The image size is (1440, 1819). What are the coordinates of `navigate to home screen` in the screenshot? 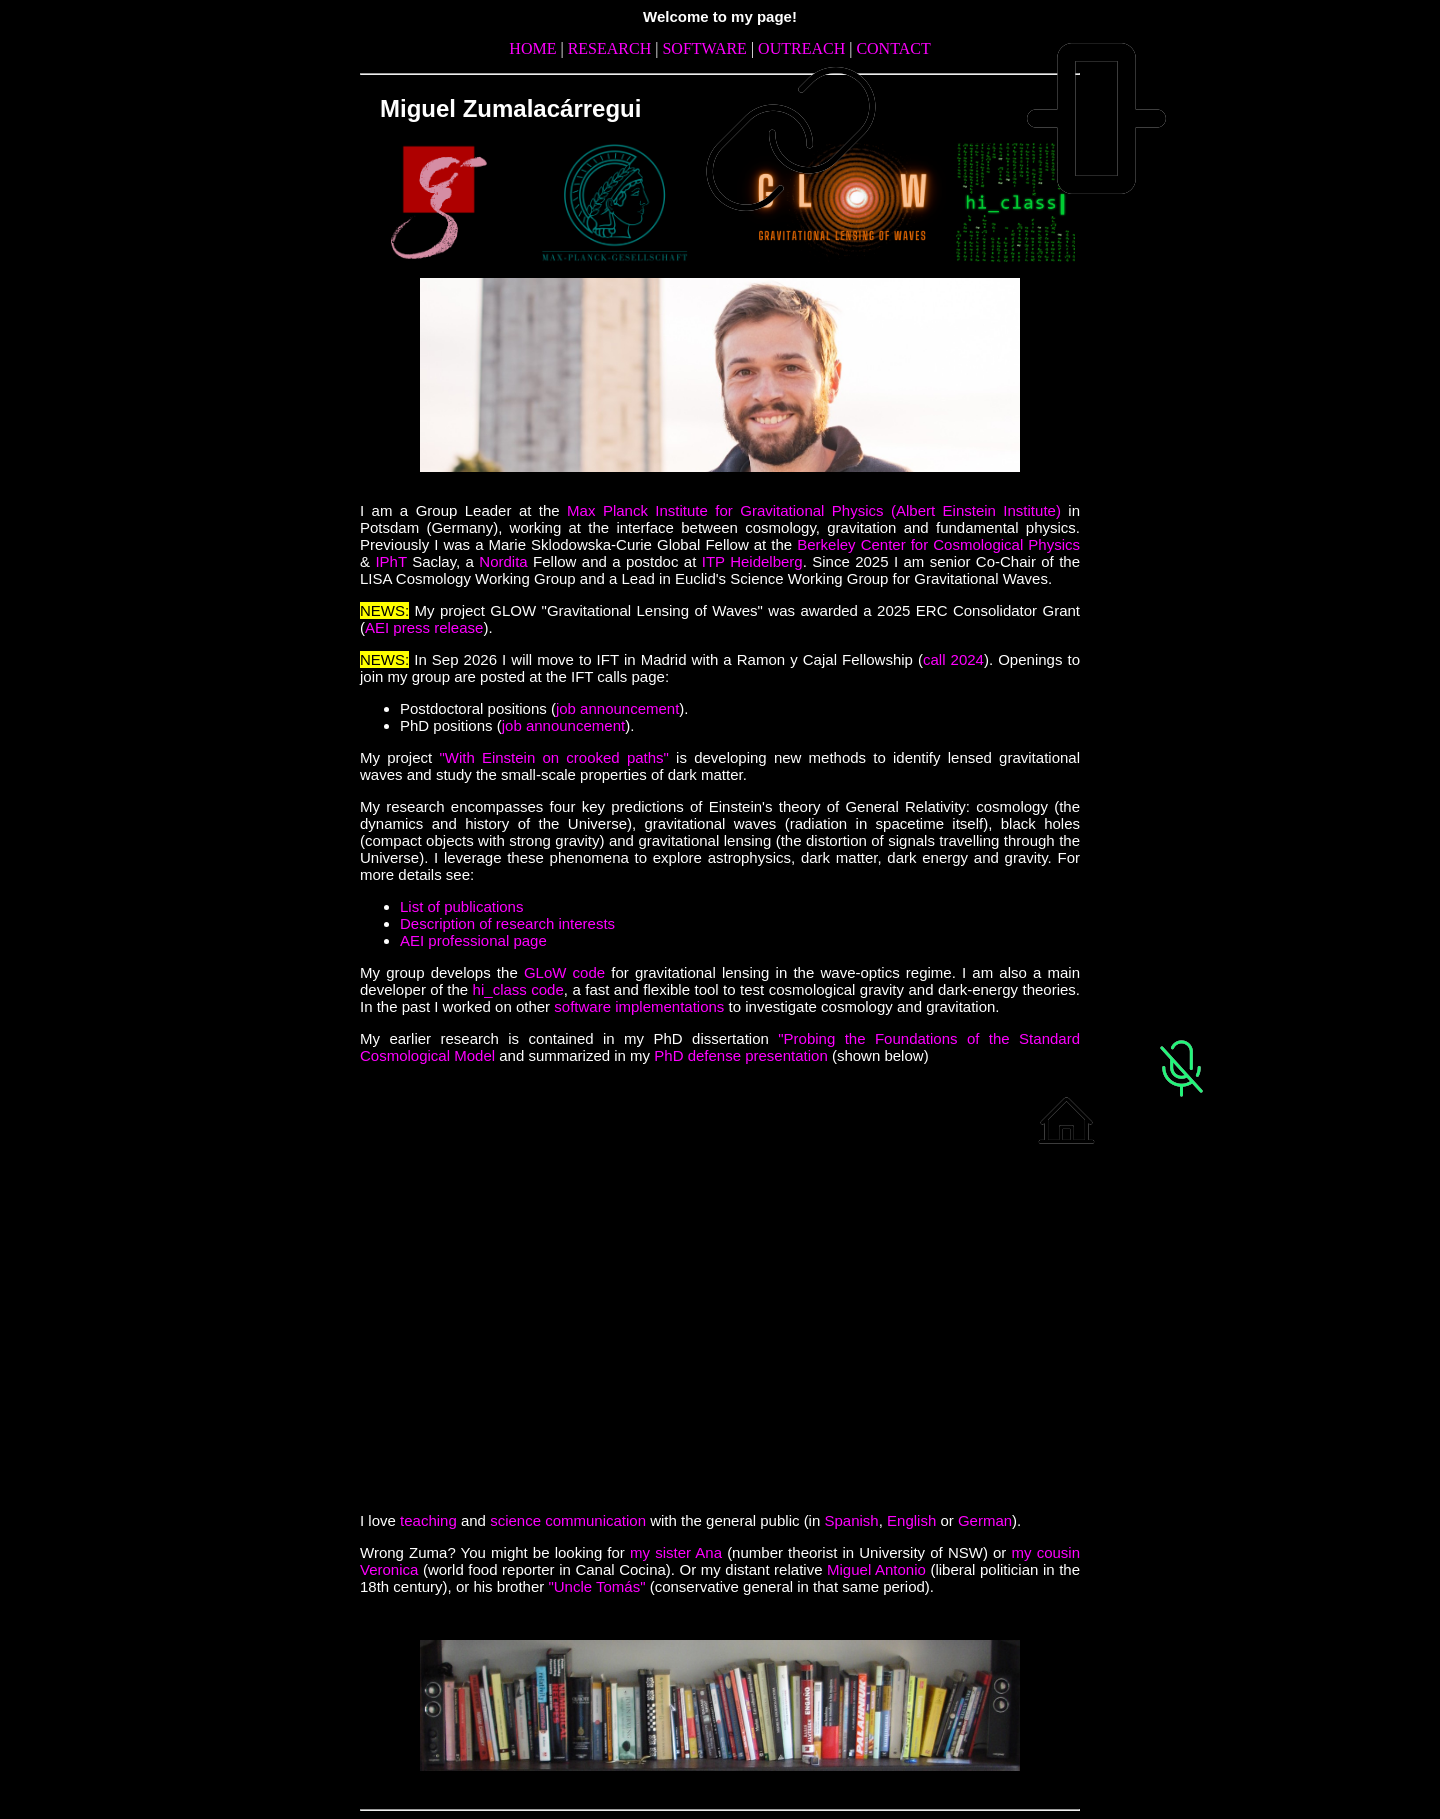 It's located at (1066, 1121).